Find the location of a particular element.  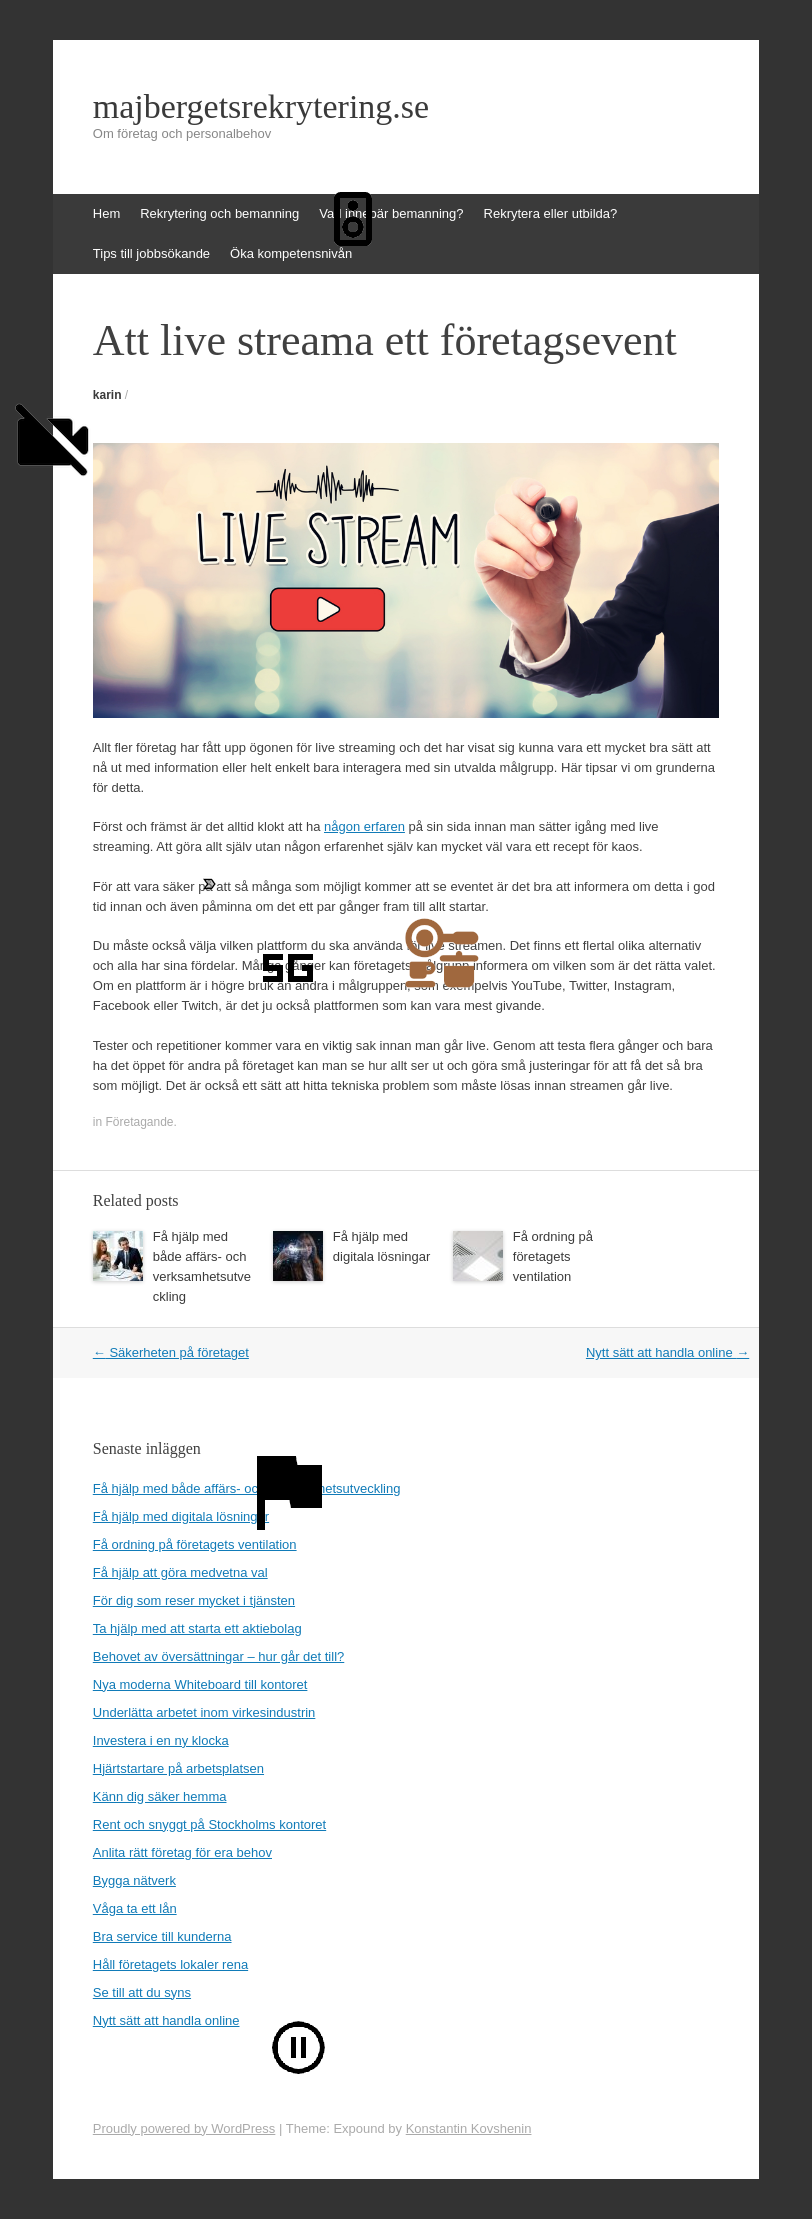

adjust speaker or audio output settings is located at coordinates (353, 219).